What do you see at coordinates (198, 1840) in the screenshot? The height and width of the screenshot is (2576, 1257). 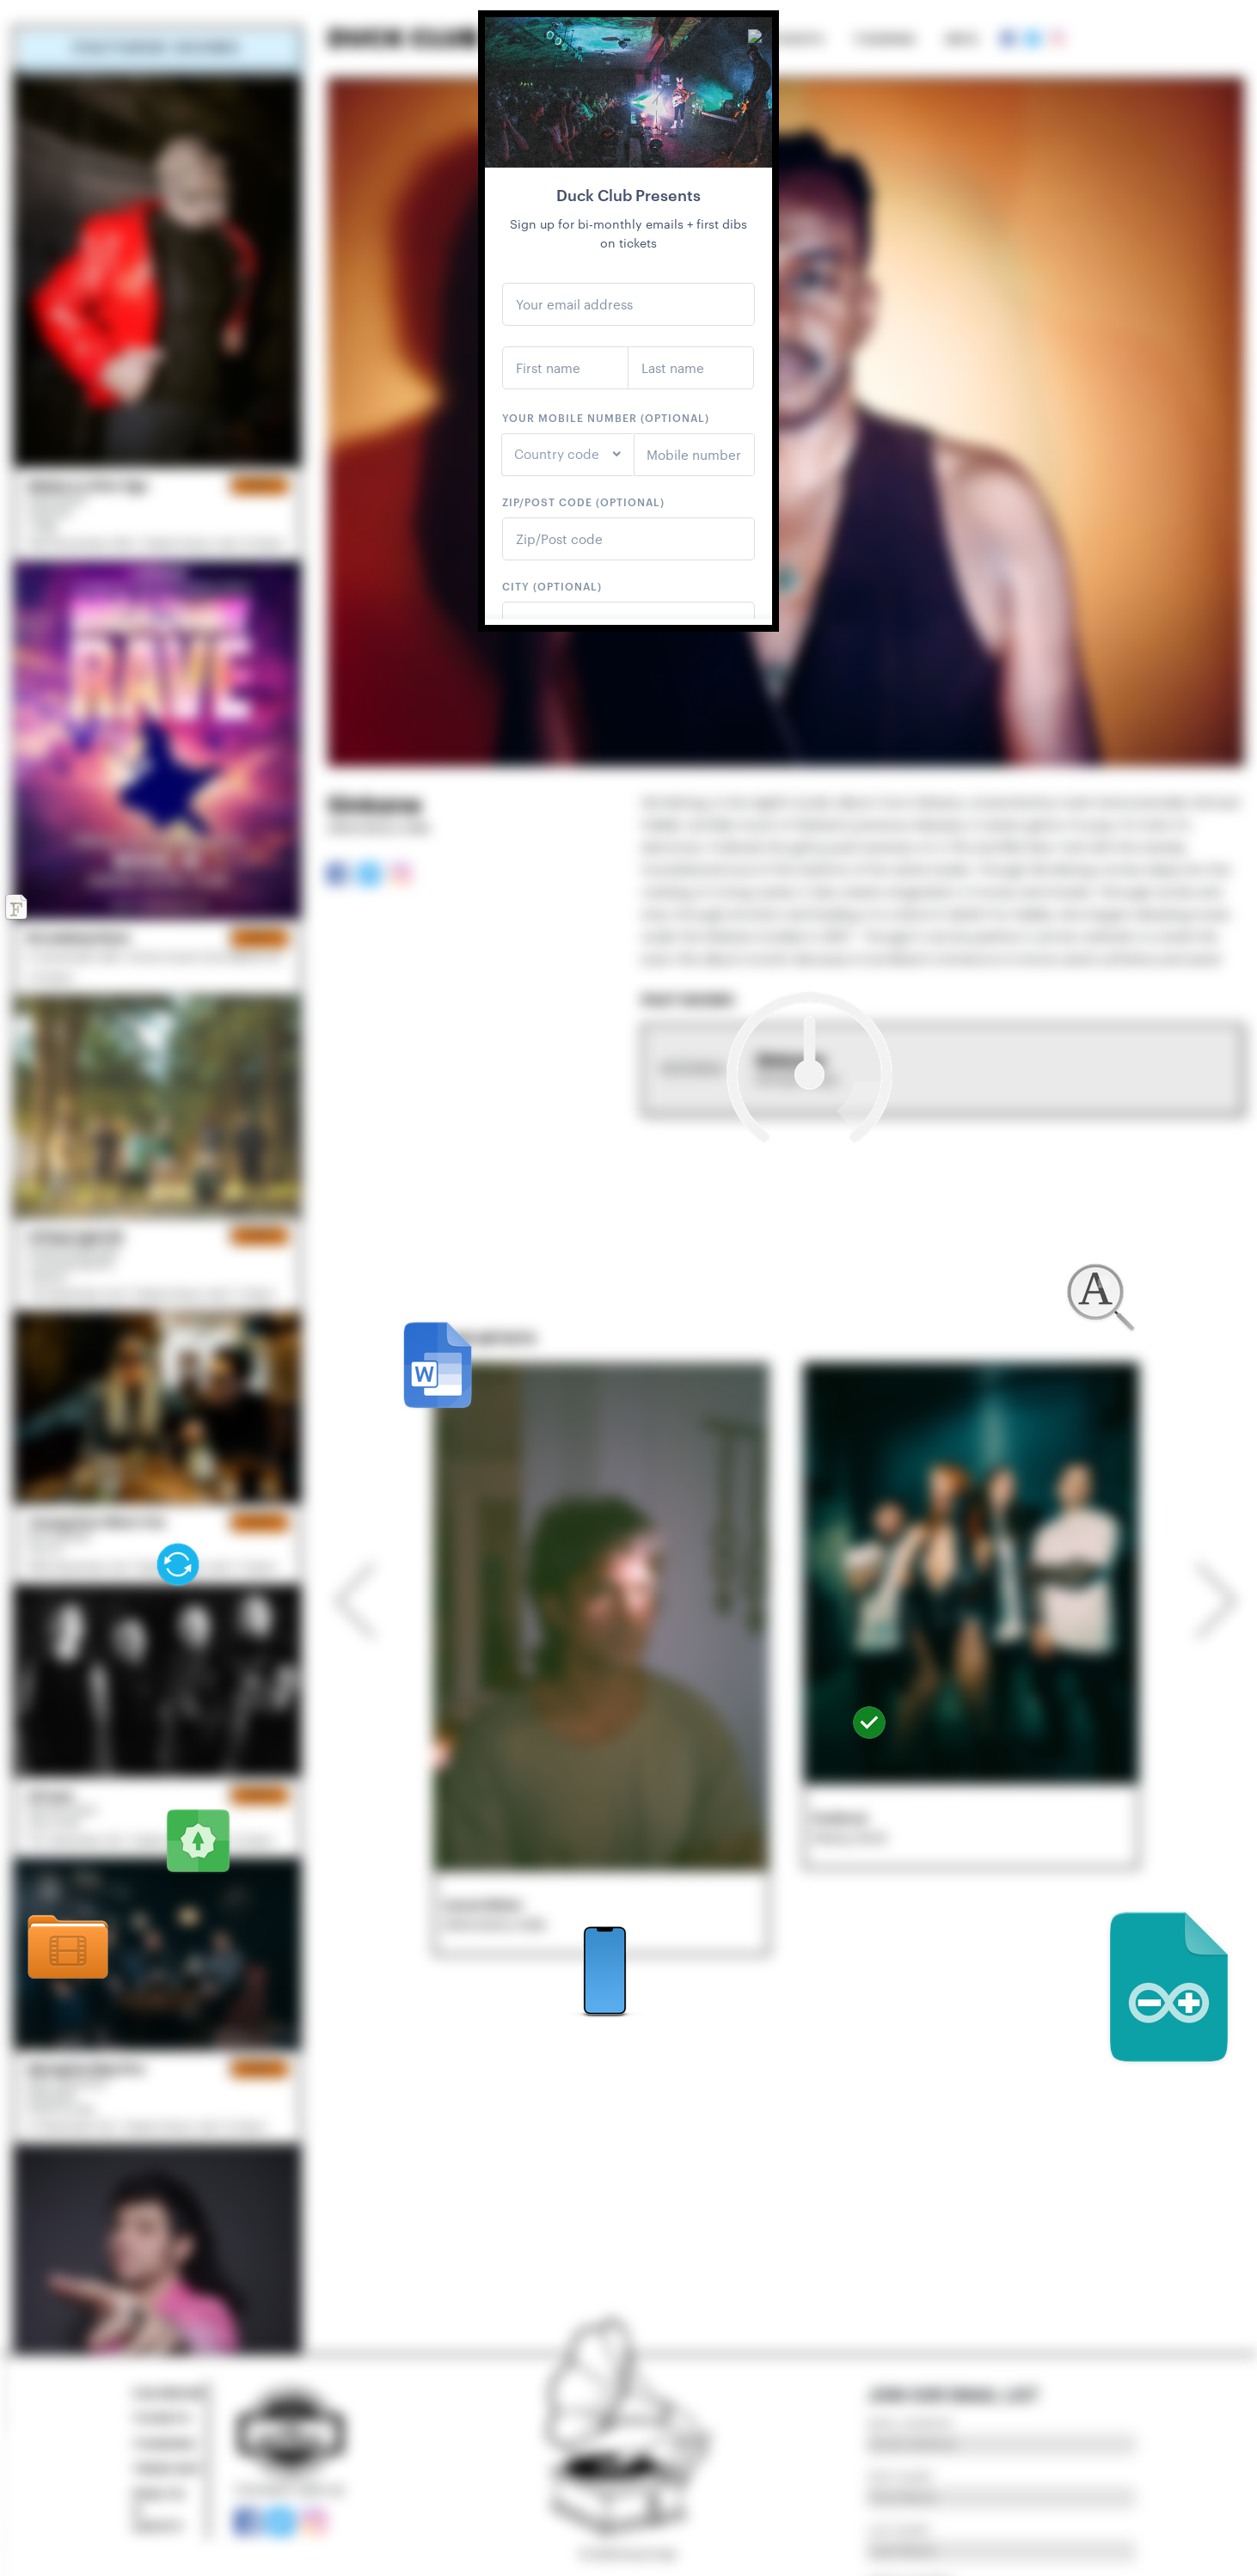 I see `check for operating system updates` at bounding box center [198, 1840].